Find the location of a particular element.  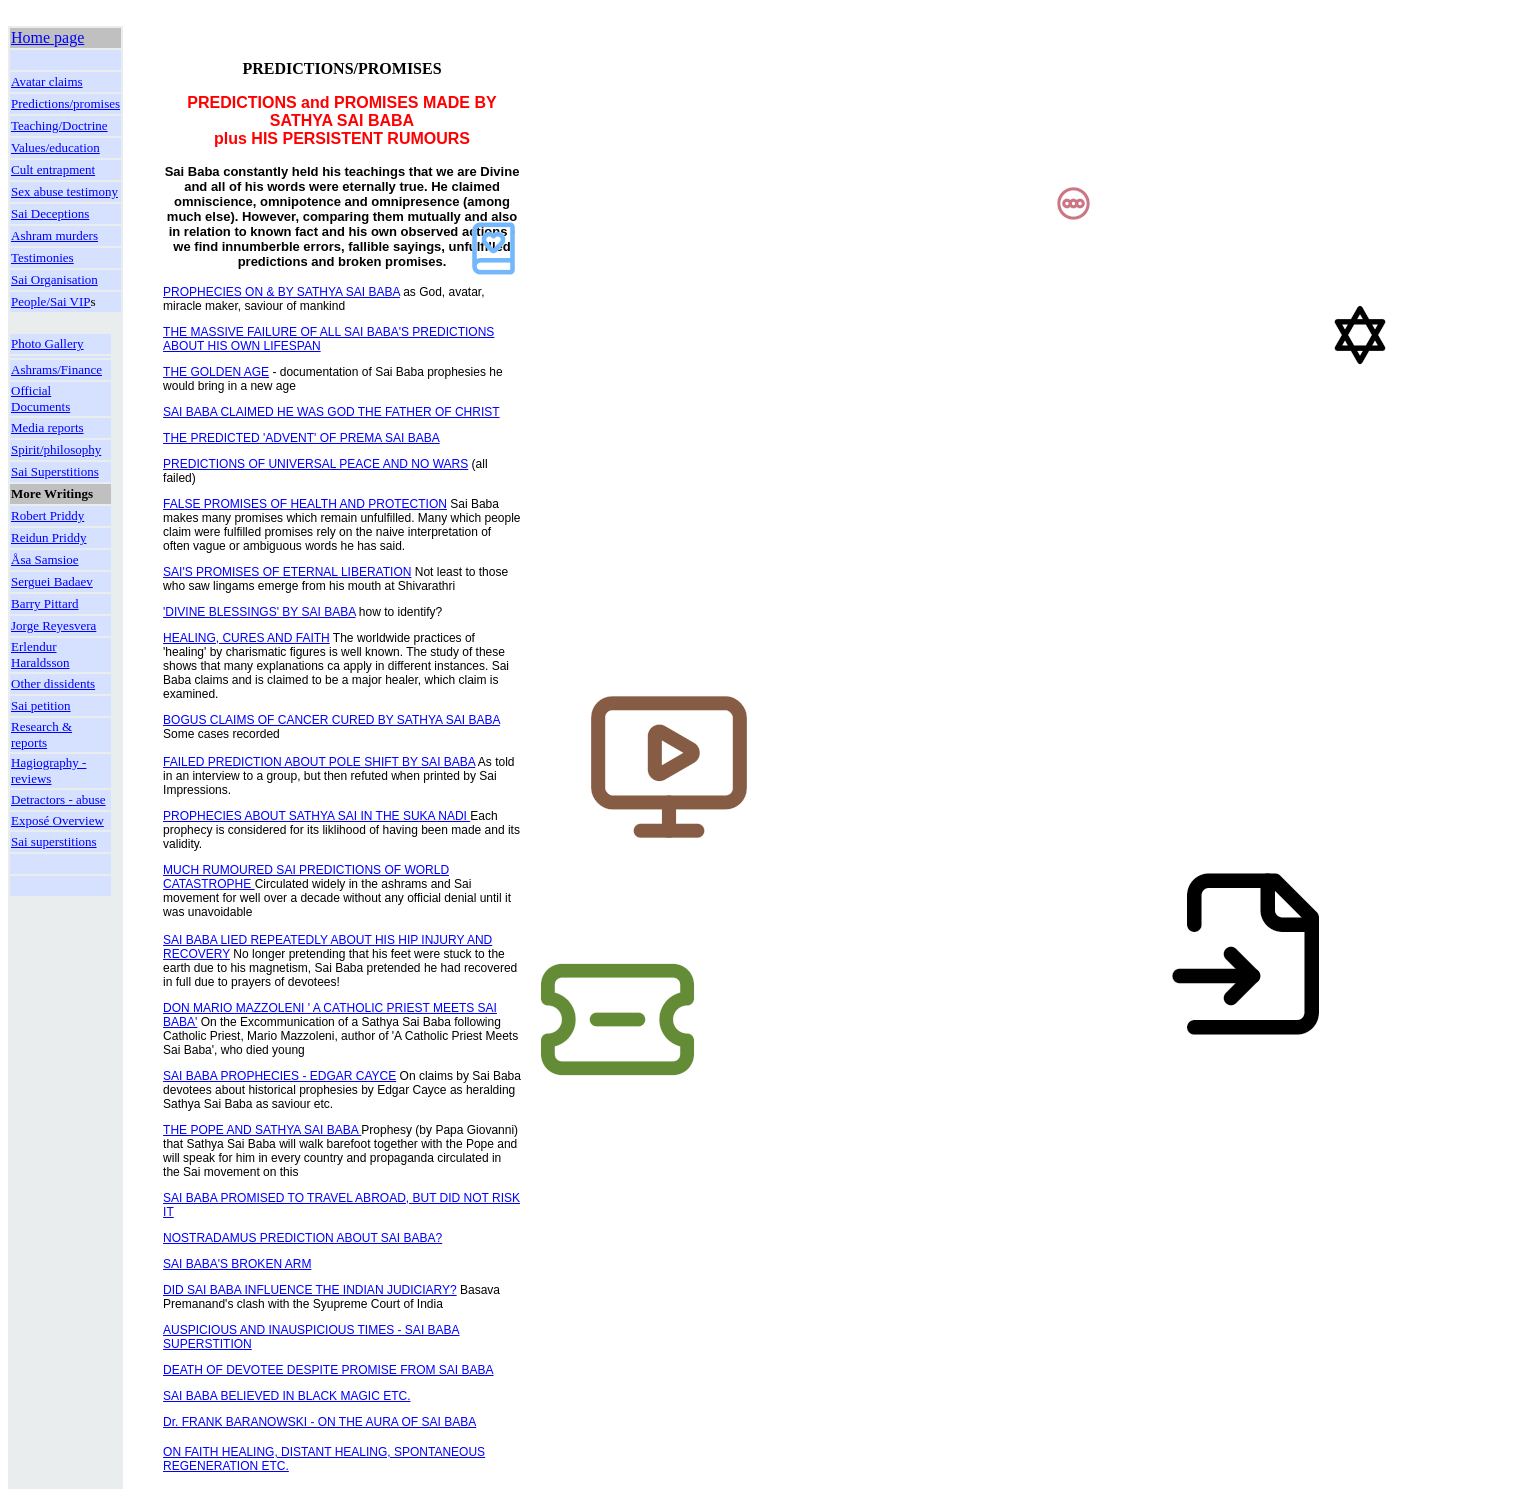

remove a ticket from your collection is located at coordinates (617, 1019).